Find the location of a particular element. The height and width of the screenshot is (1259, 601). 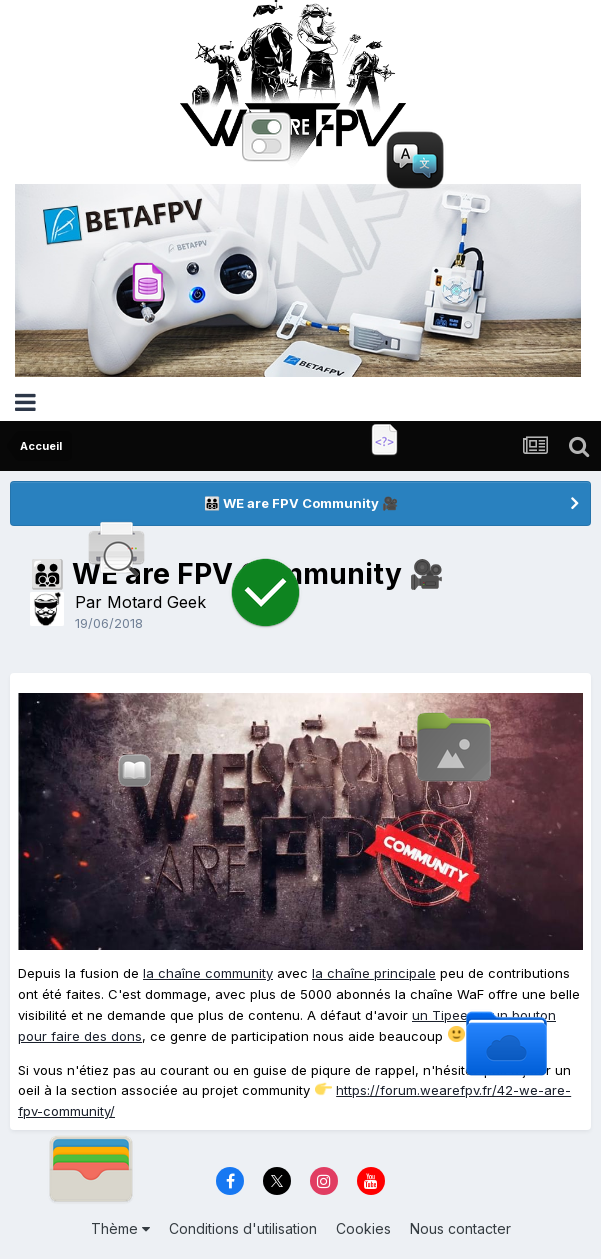

open the translate app is located at coordinates (415, 160).